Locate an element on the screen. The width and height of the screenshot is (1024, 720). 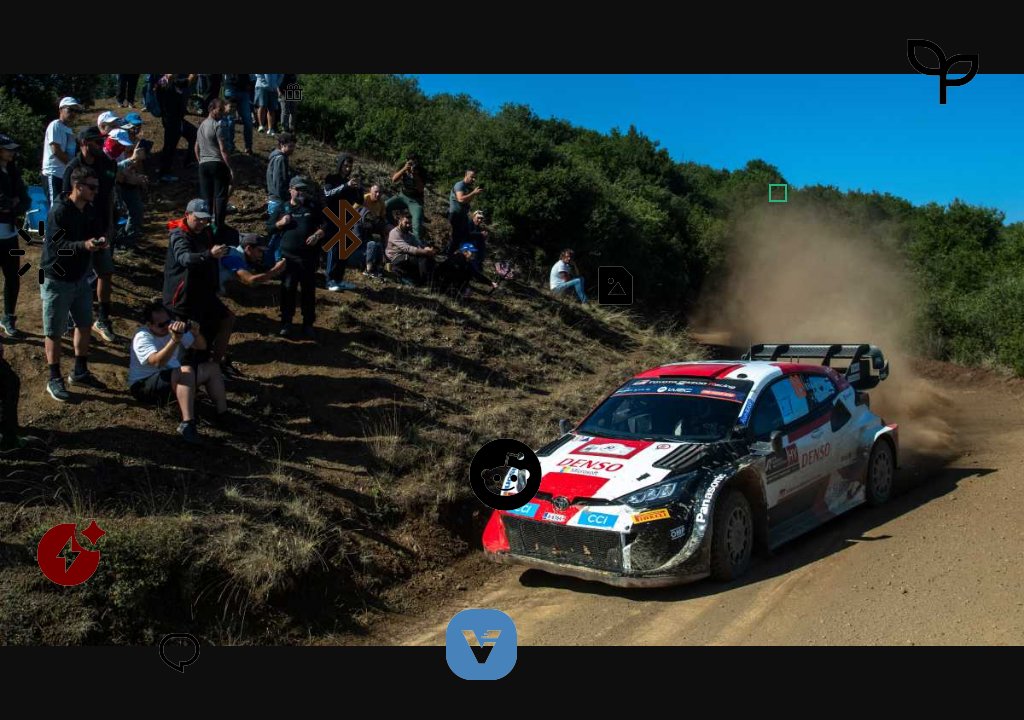
indicates eco-friendly or sustainable option is located at coordinates (943, 72).